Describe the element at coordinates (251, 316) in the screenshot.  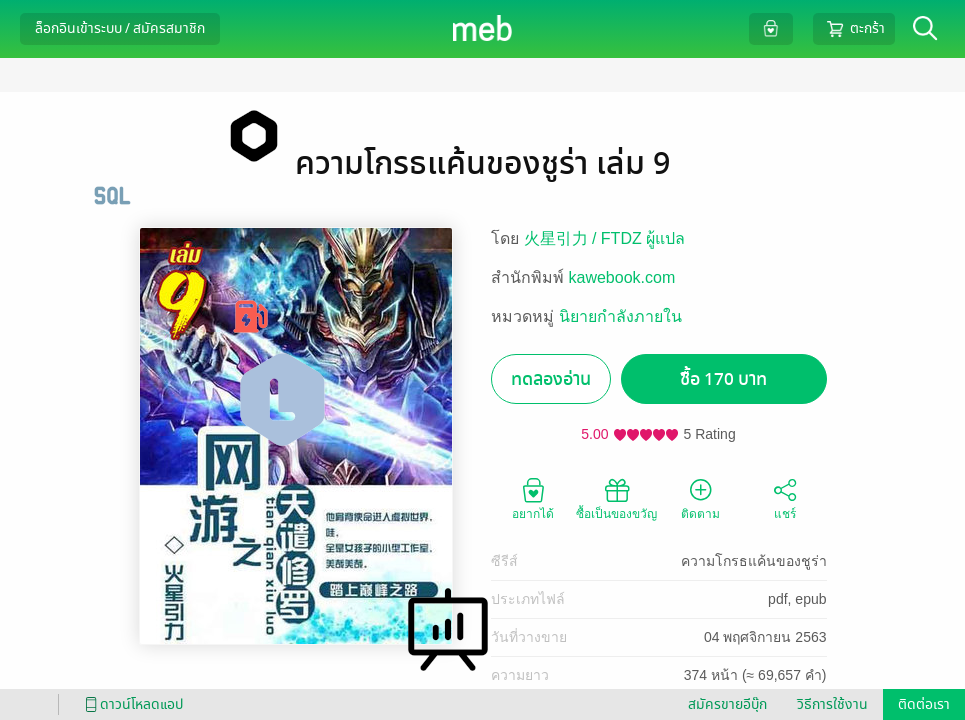
I see `find nearby EV charging stations` at that location.